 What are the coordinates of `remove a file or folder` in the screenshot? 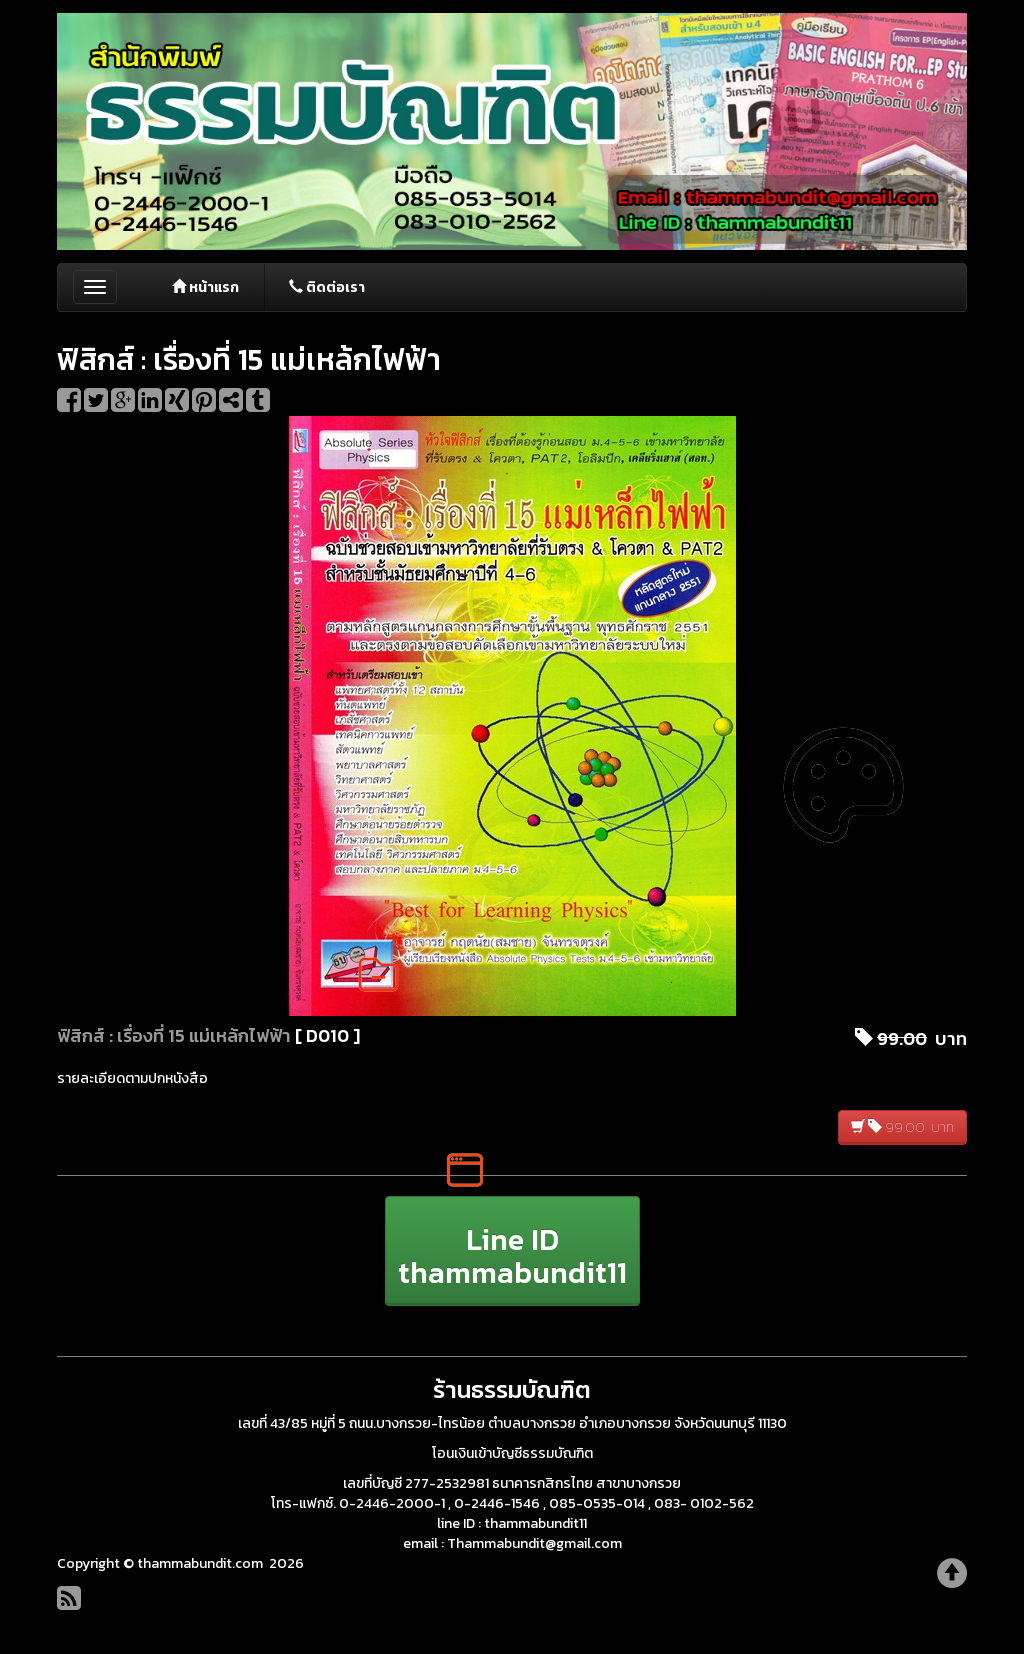 It's located at (378, 974).